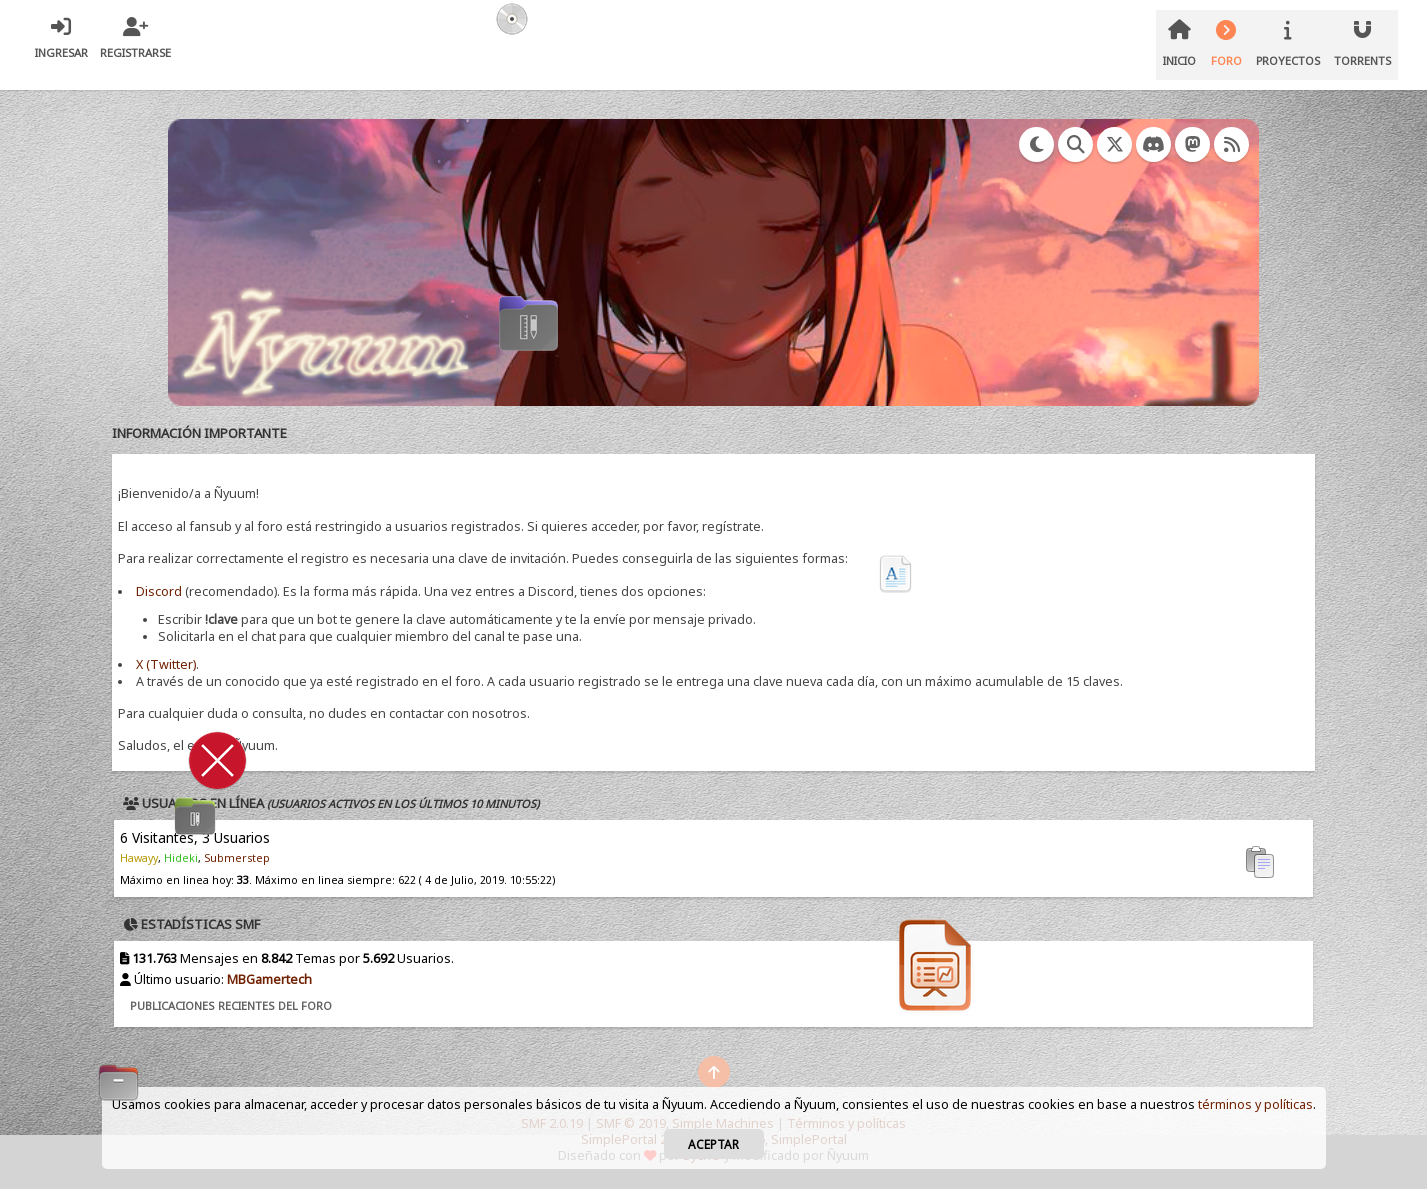 The image size is (1427, 1189). I want to click on open the file manager application, so click(118, 1082).